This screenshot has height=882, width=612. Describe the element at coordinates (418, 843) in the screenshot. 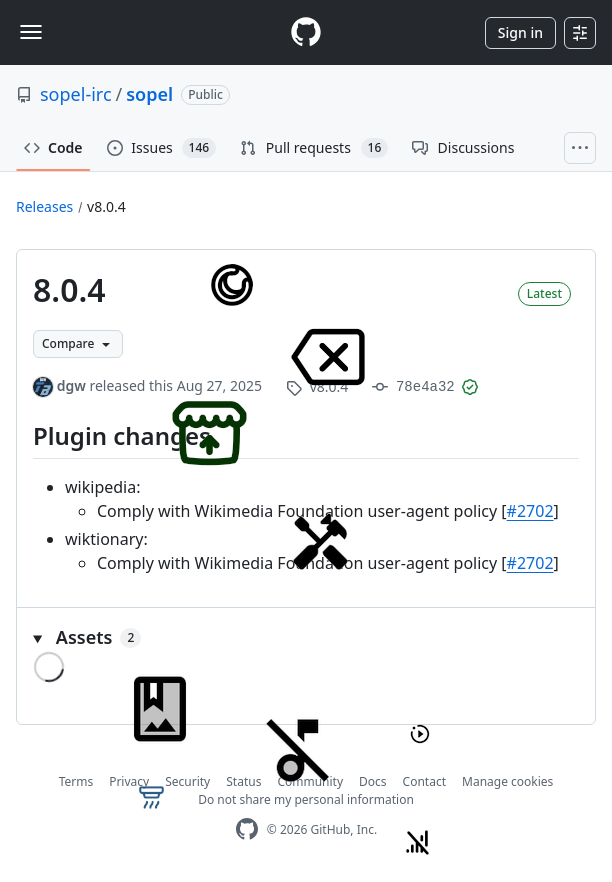

I see `no cellular signal available` at that location.